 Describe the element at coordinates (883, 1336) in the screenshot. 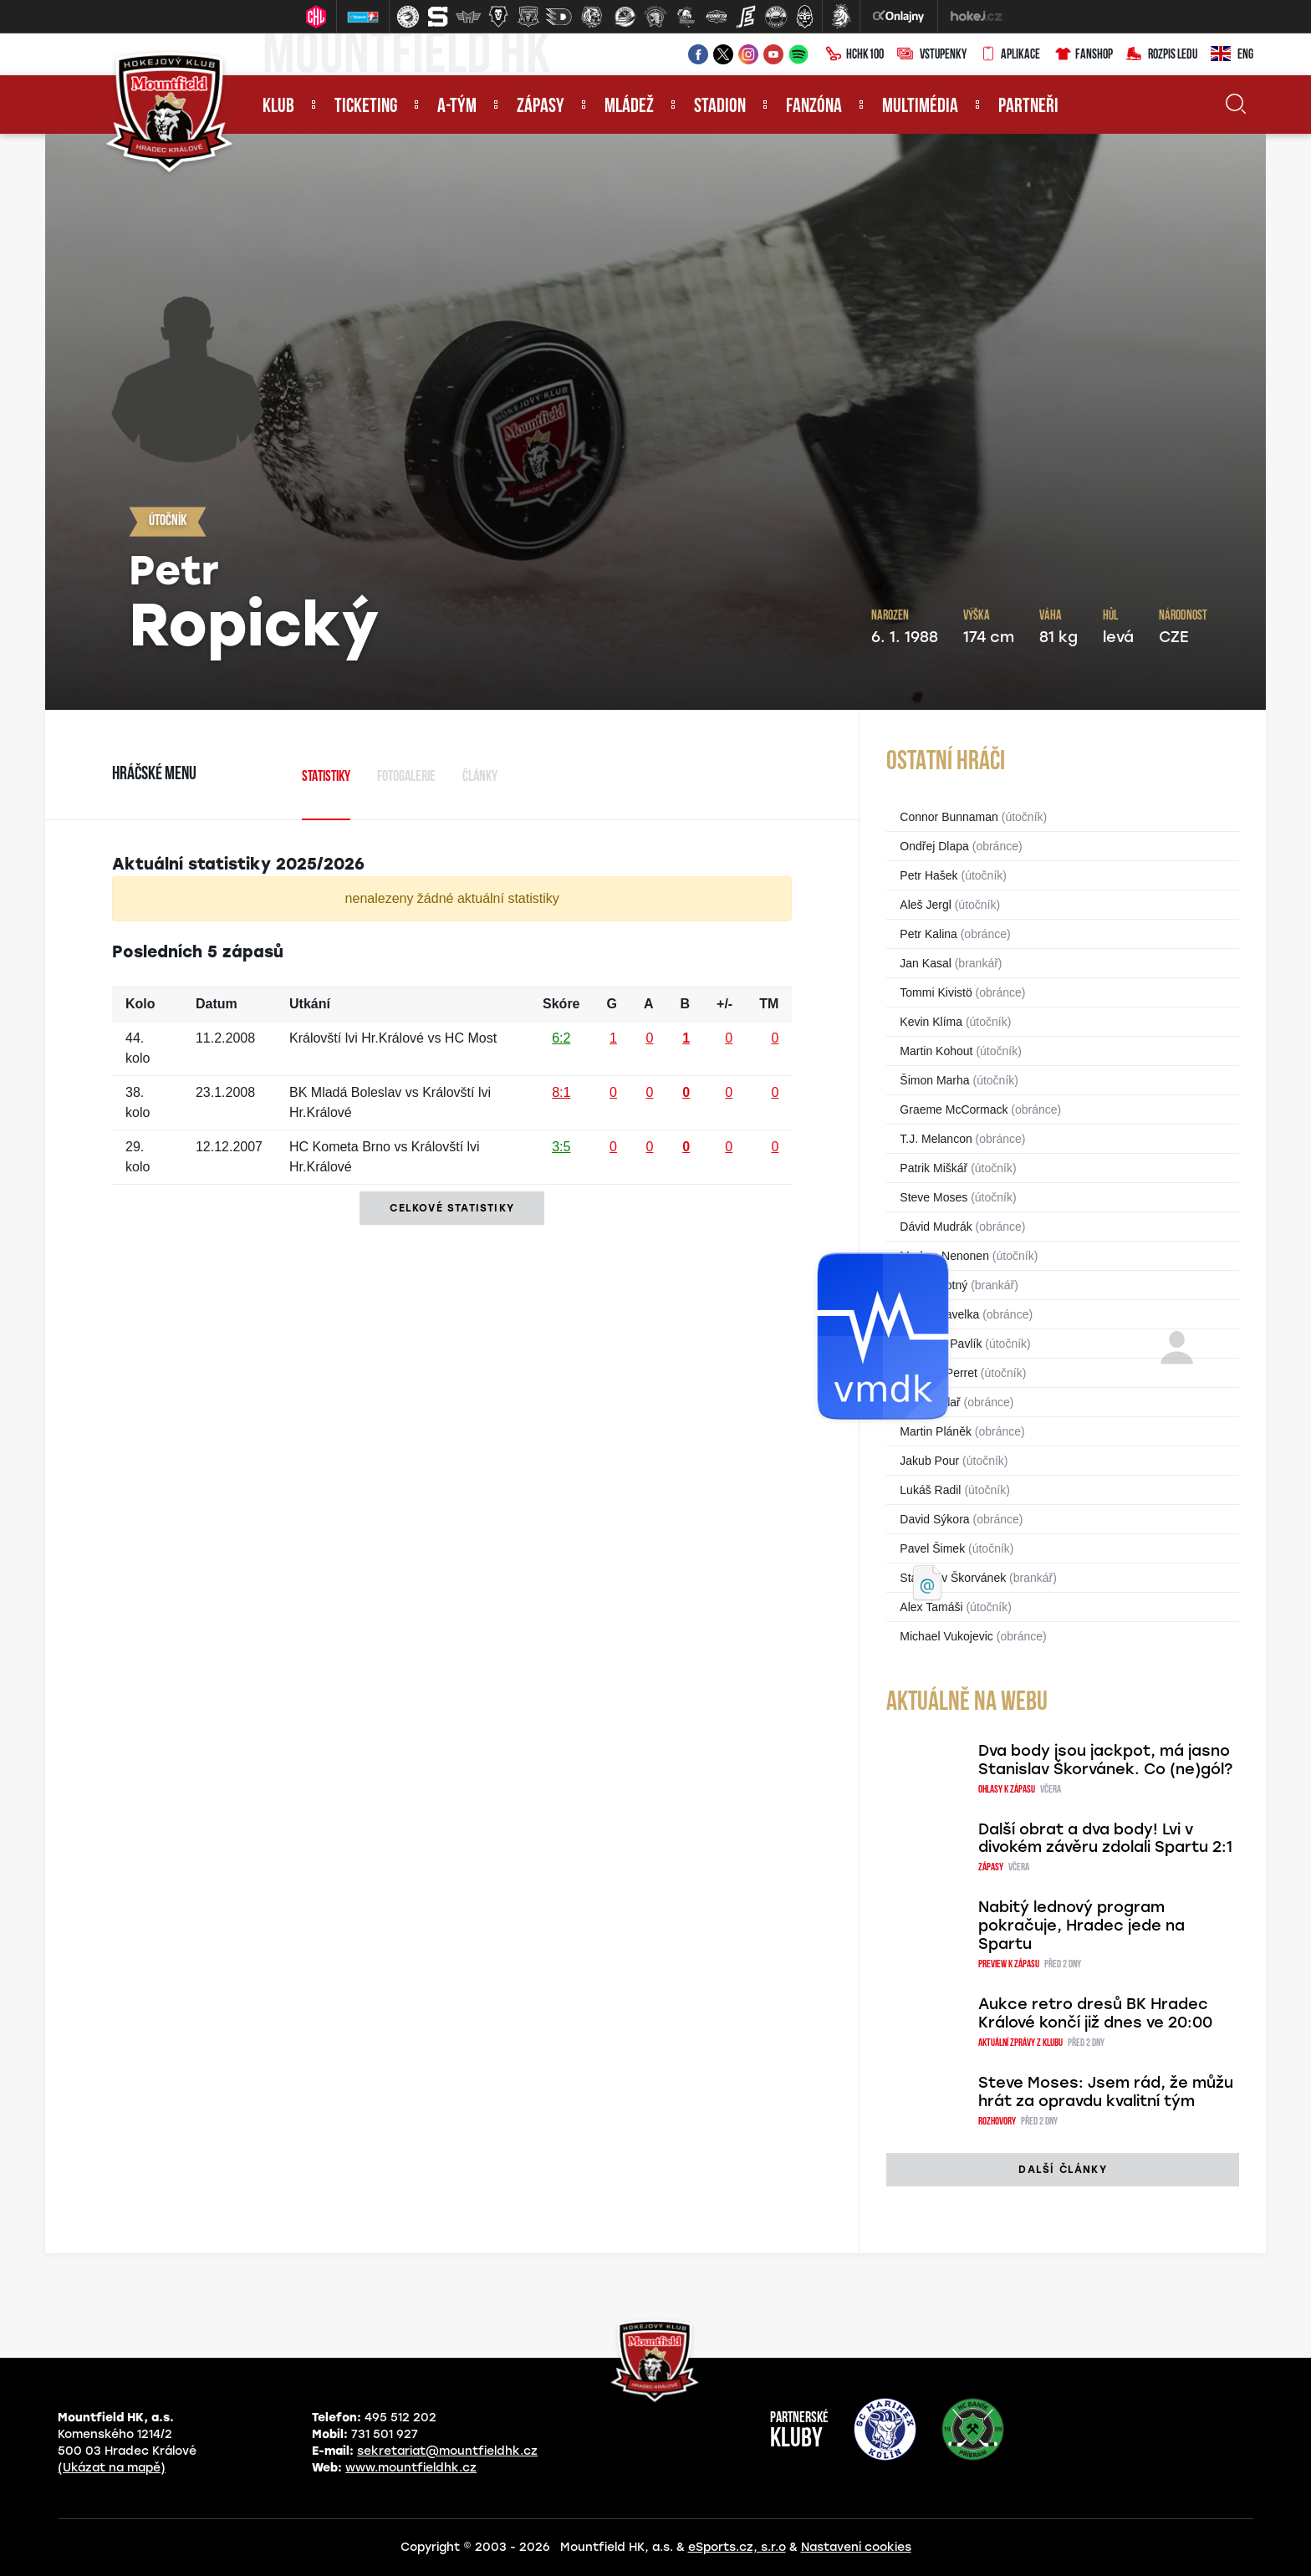

I see `virtualbox virtual disk image file` at that location.